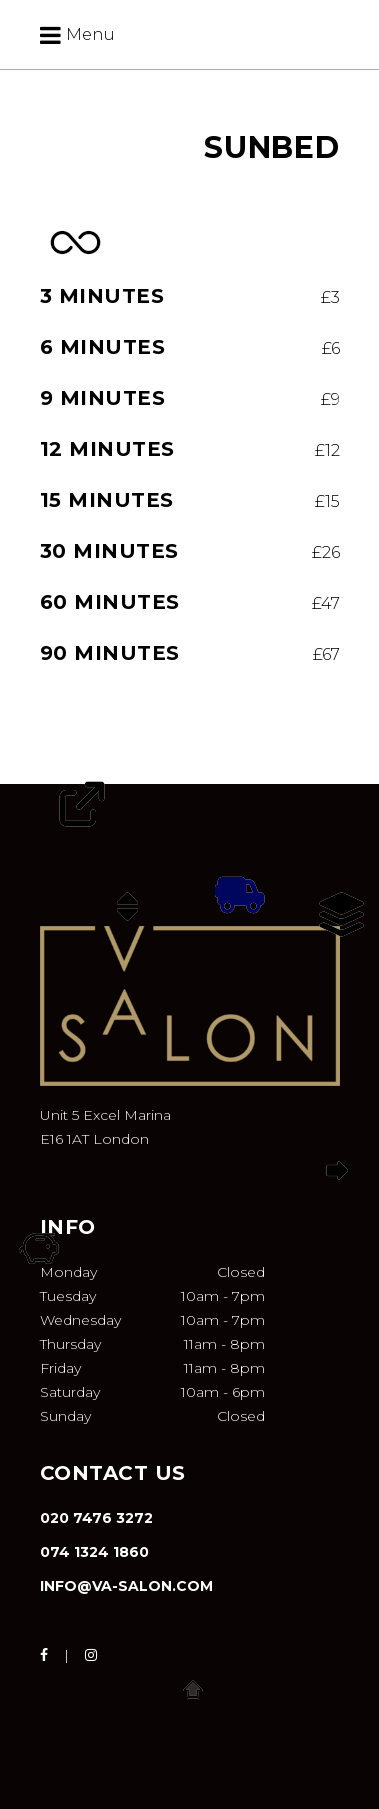  What do you see at coordinates (193, 1691) in the screenshot?
I see `upload a file or document` at bounding box center [193, 1691].